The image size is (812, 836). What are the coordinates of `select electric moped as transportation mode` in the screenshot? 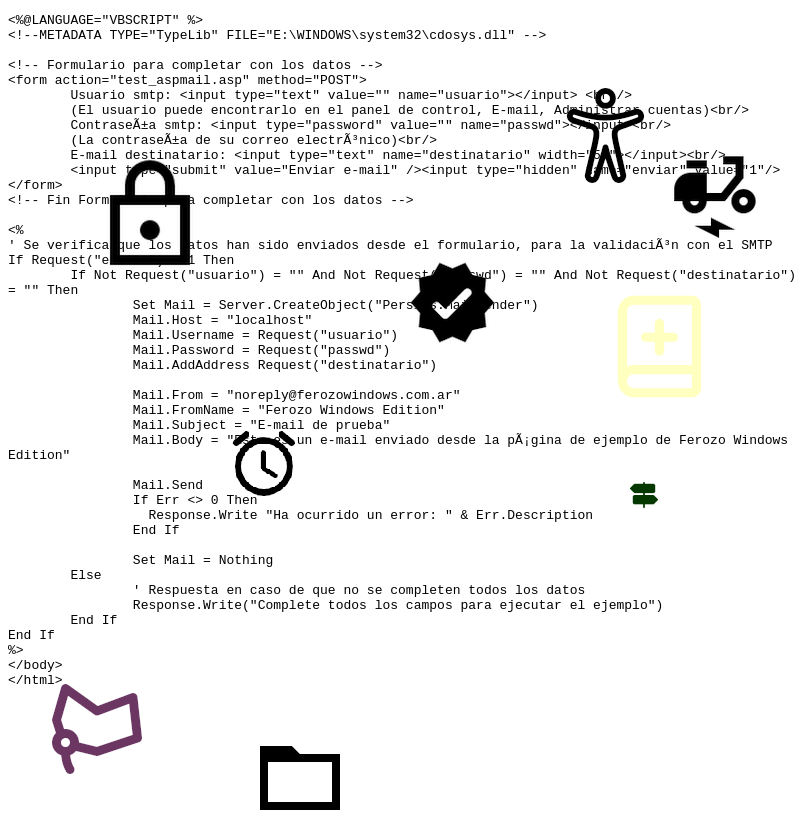 It's located at (715, 193).